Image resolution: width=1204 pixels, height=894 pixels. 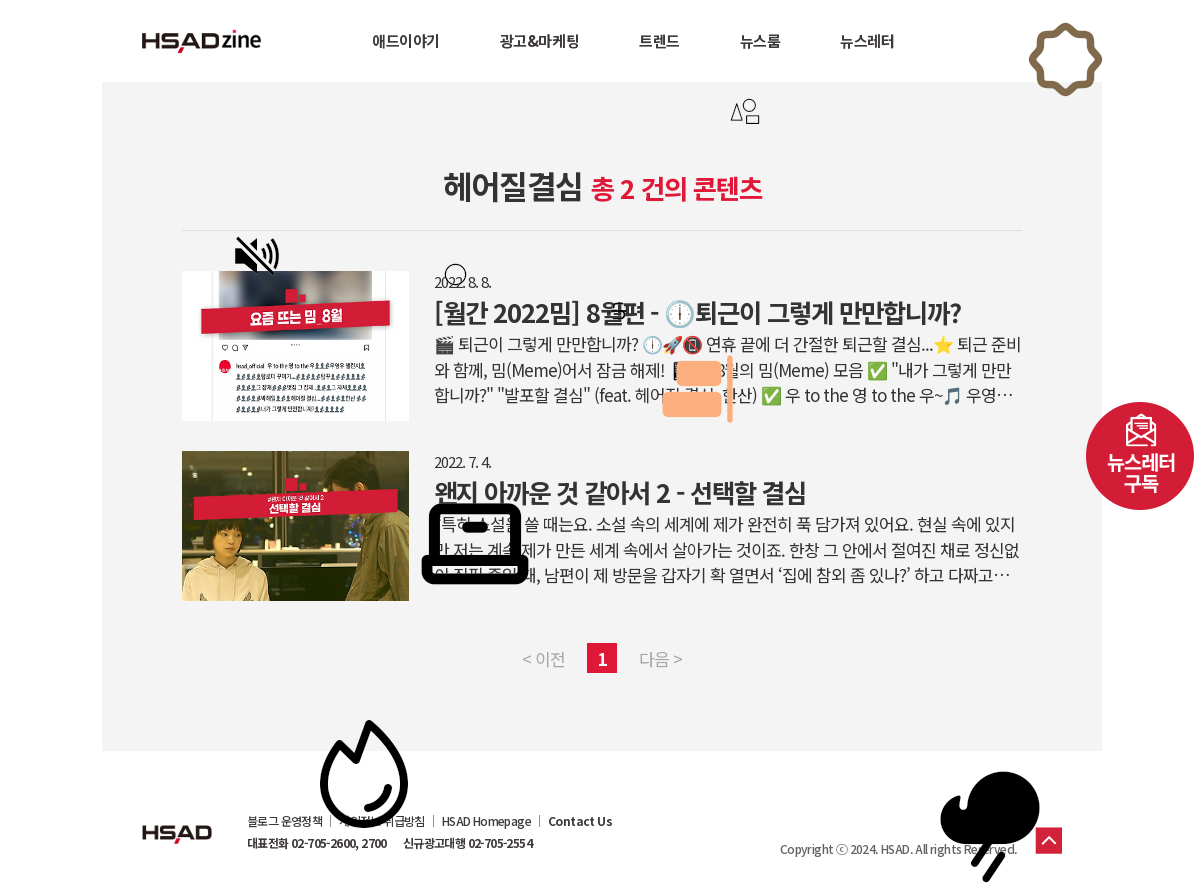 I want to click on switch to desktop view, so click(x=475, y=542).